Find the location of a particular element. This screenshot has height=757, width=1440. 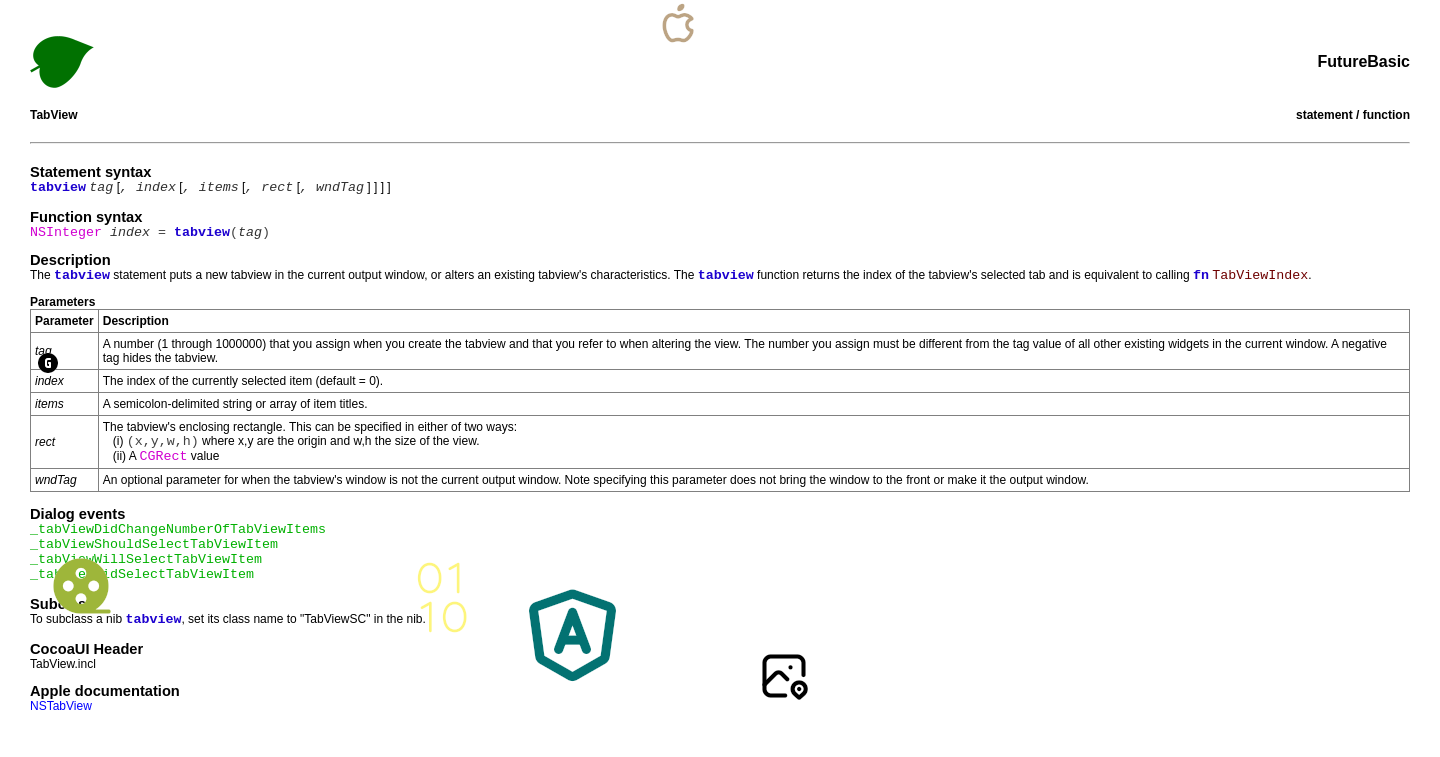

pin a photo to a specific location is located at coordinates (784, 676).